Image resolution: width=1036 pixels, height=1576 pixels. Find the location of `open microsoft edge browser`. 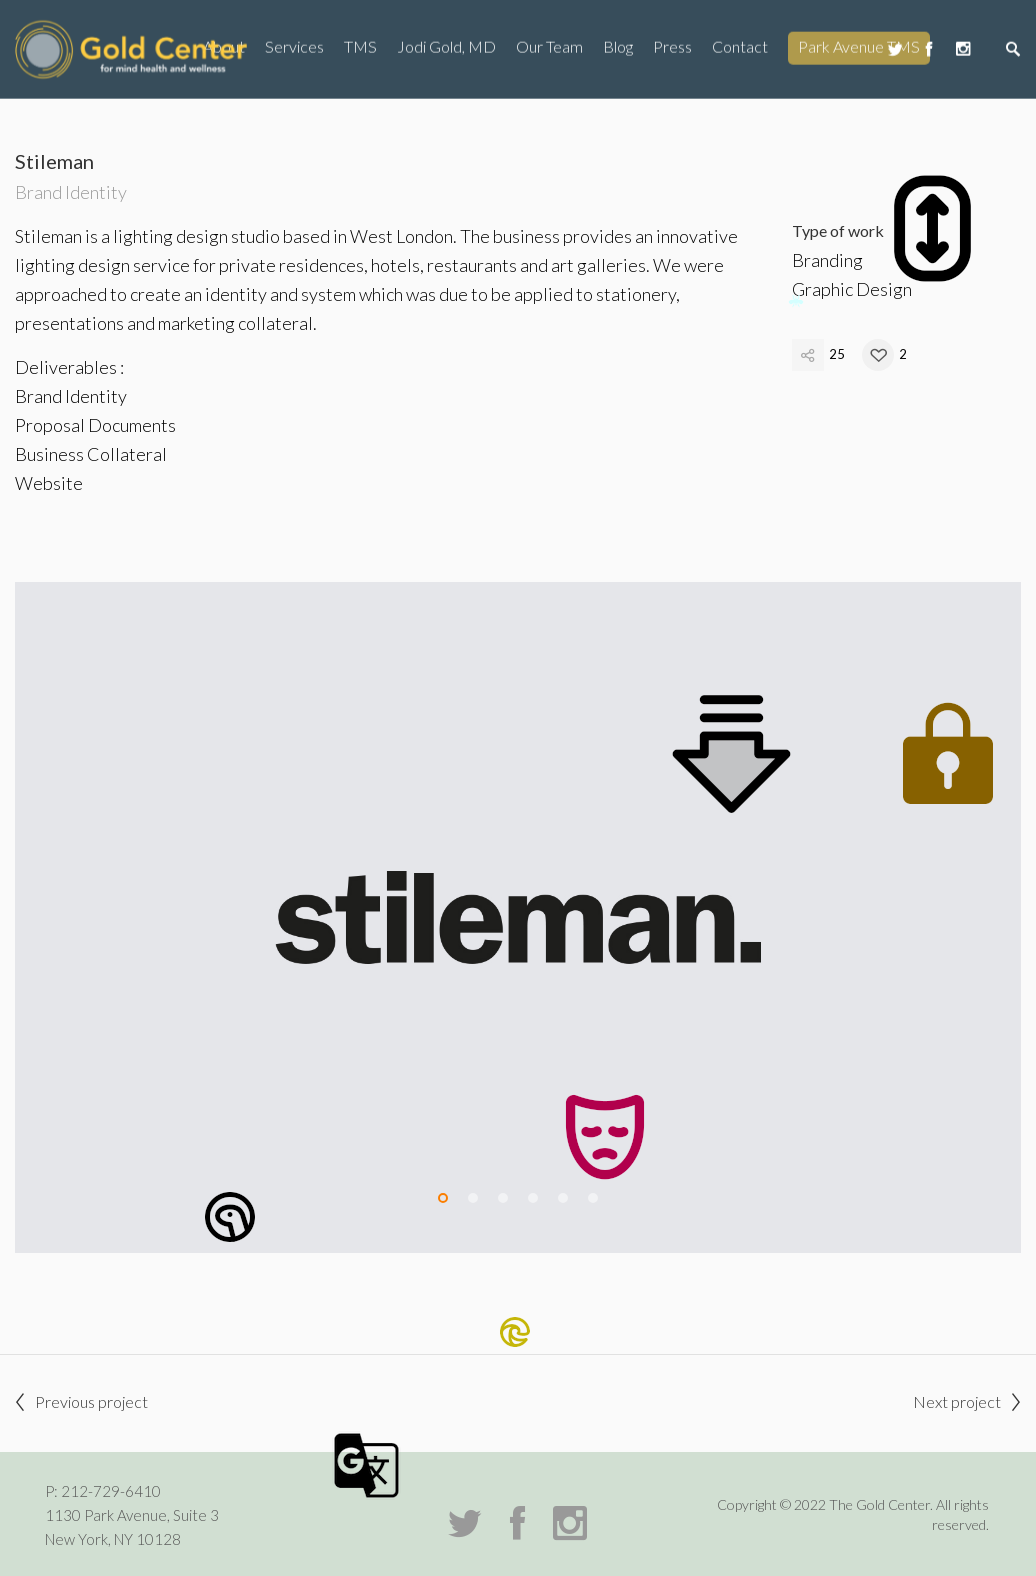

open microsoft edge browser is located at coordinates (515, 1332).